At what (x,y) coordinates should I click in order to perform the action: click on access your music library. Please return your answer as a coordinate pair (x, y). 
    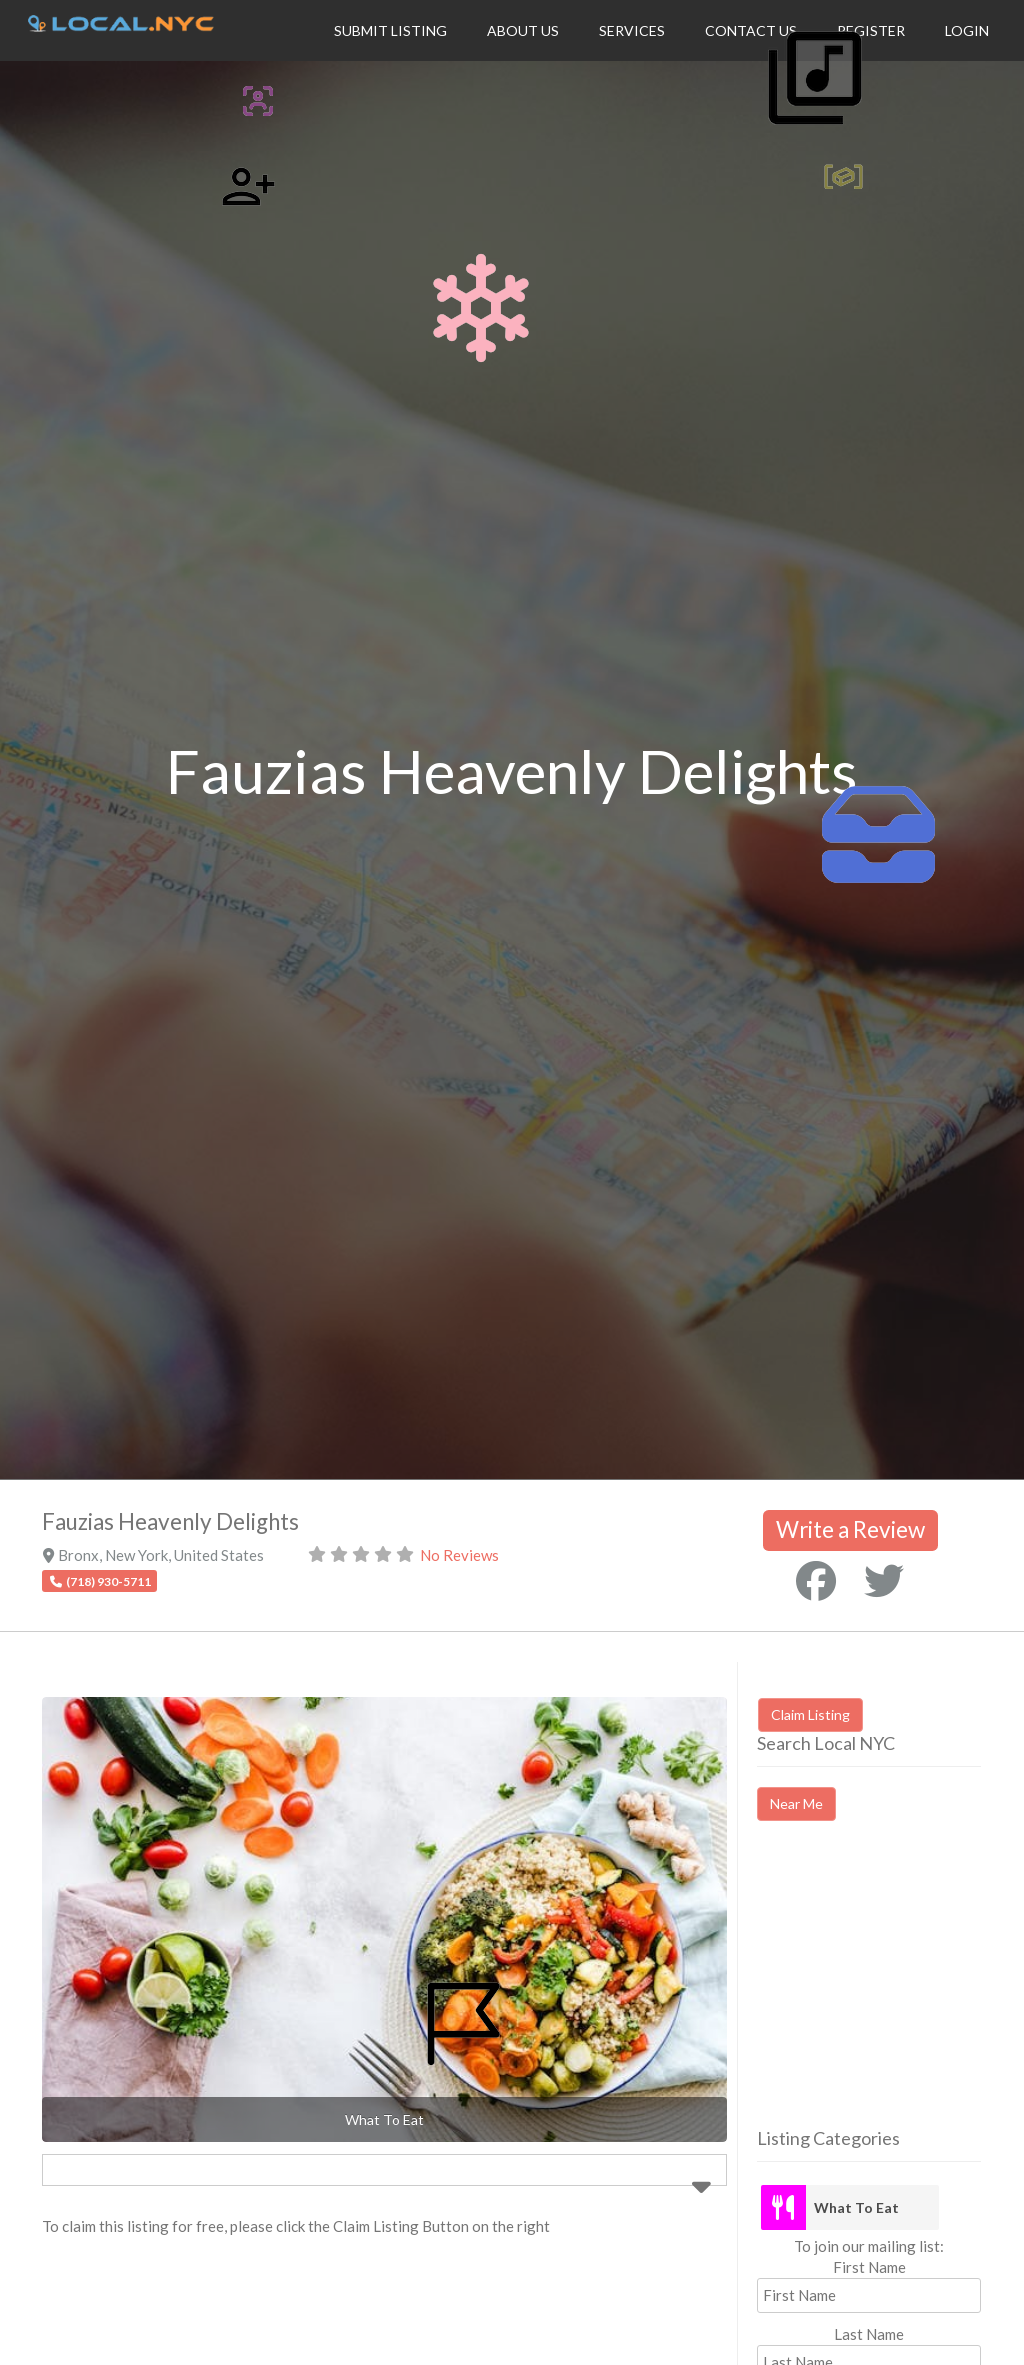
    Looking at the image, I should click on (815, 78).